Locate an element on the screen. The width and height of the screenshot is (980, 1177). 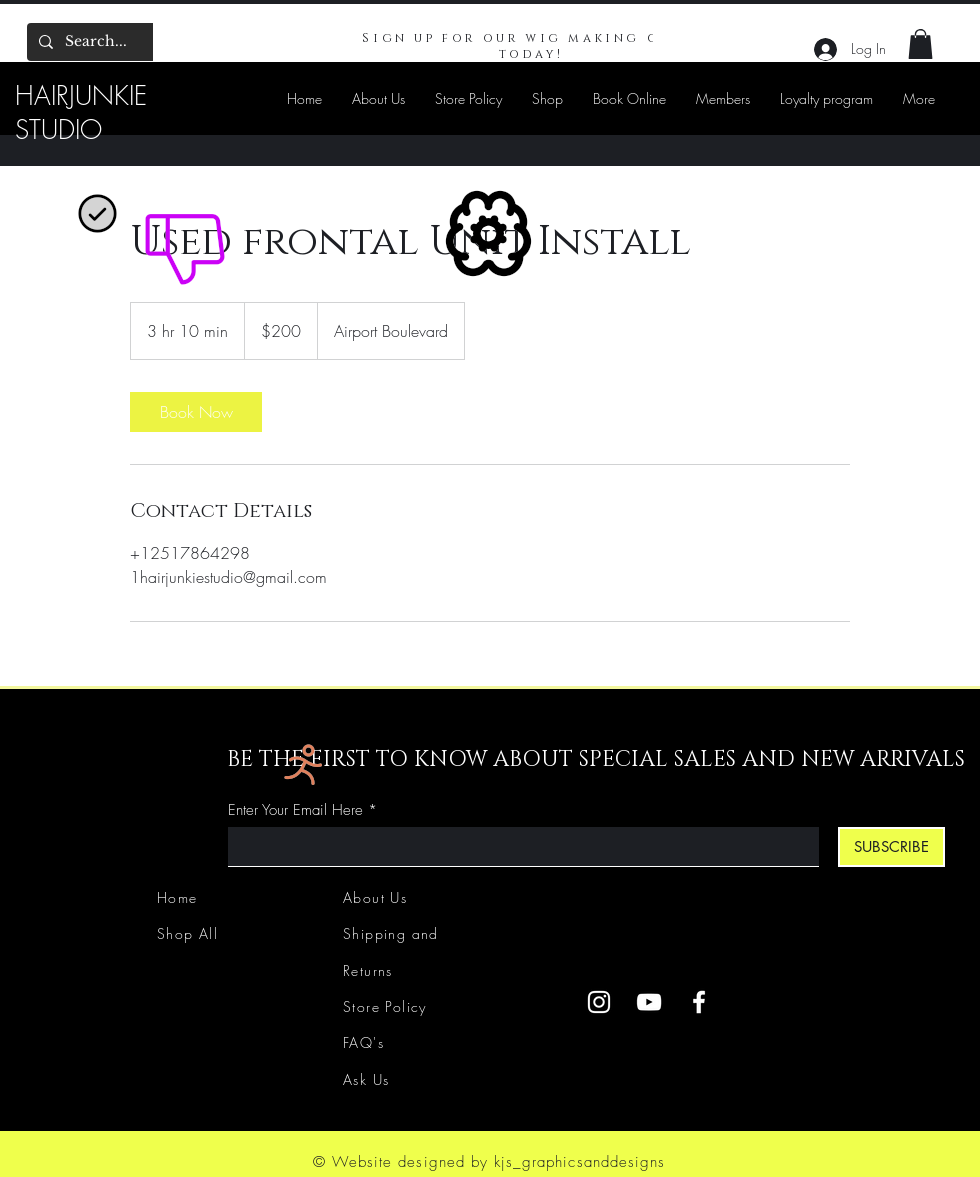
start a run or workout activity is located at coordinates (304, 764).